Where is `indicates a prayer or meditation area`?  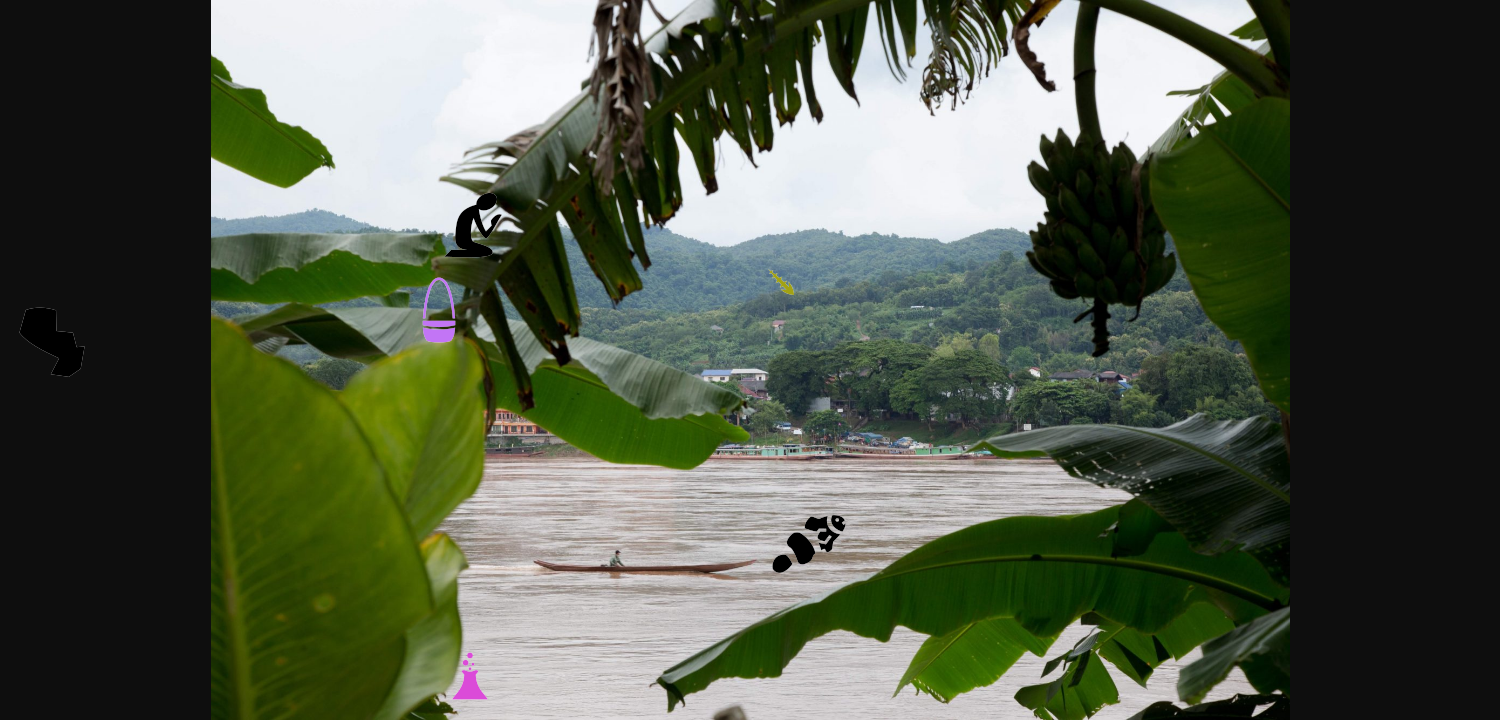
indicates a prayer or meditation area is located at coordinates (473, 223).